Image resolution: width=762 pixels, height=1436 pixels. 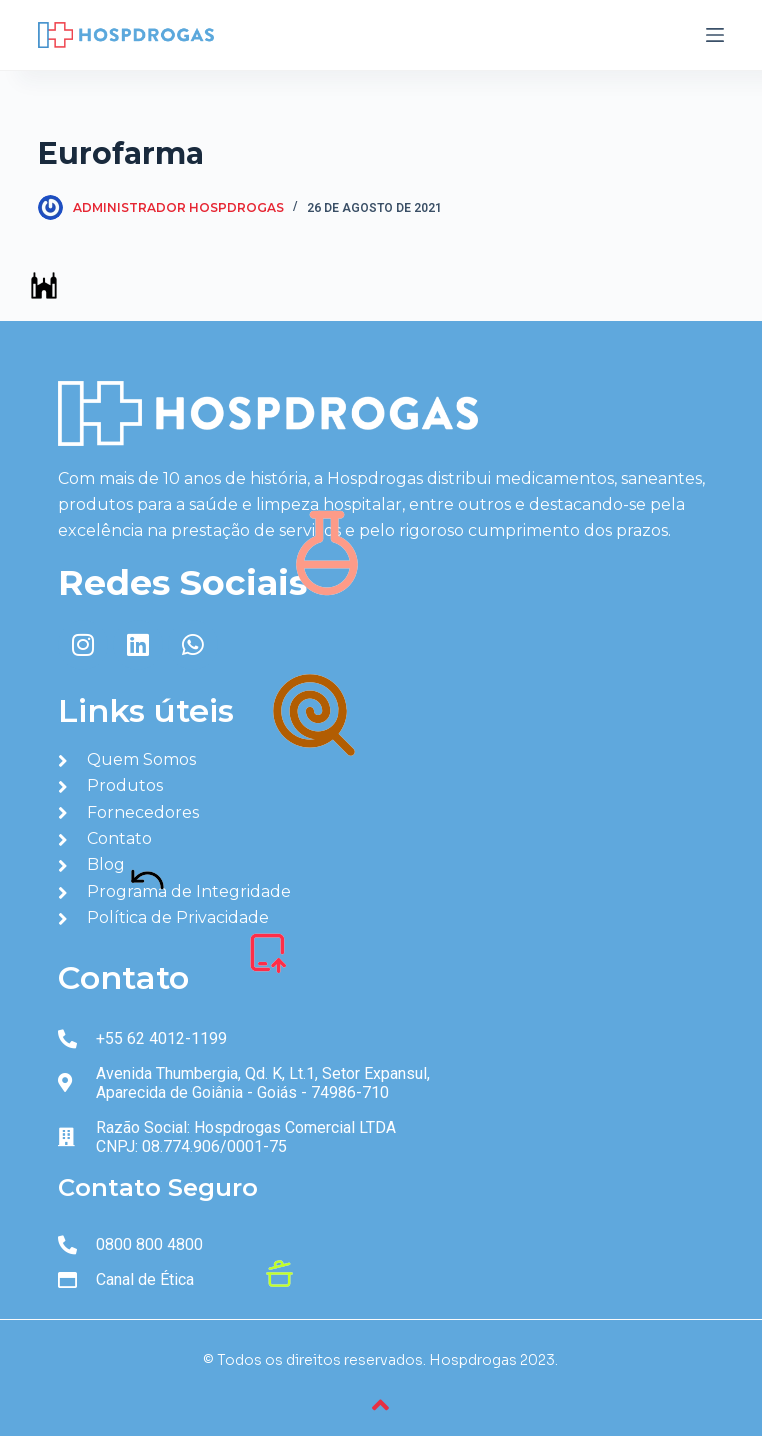 What do you see at coordinates (265, 952) in the screenshot?
I see `upload content to tablet device` at bounding box center [265, 952].